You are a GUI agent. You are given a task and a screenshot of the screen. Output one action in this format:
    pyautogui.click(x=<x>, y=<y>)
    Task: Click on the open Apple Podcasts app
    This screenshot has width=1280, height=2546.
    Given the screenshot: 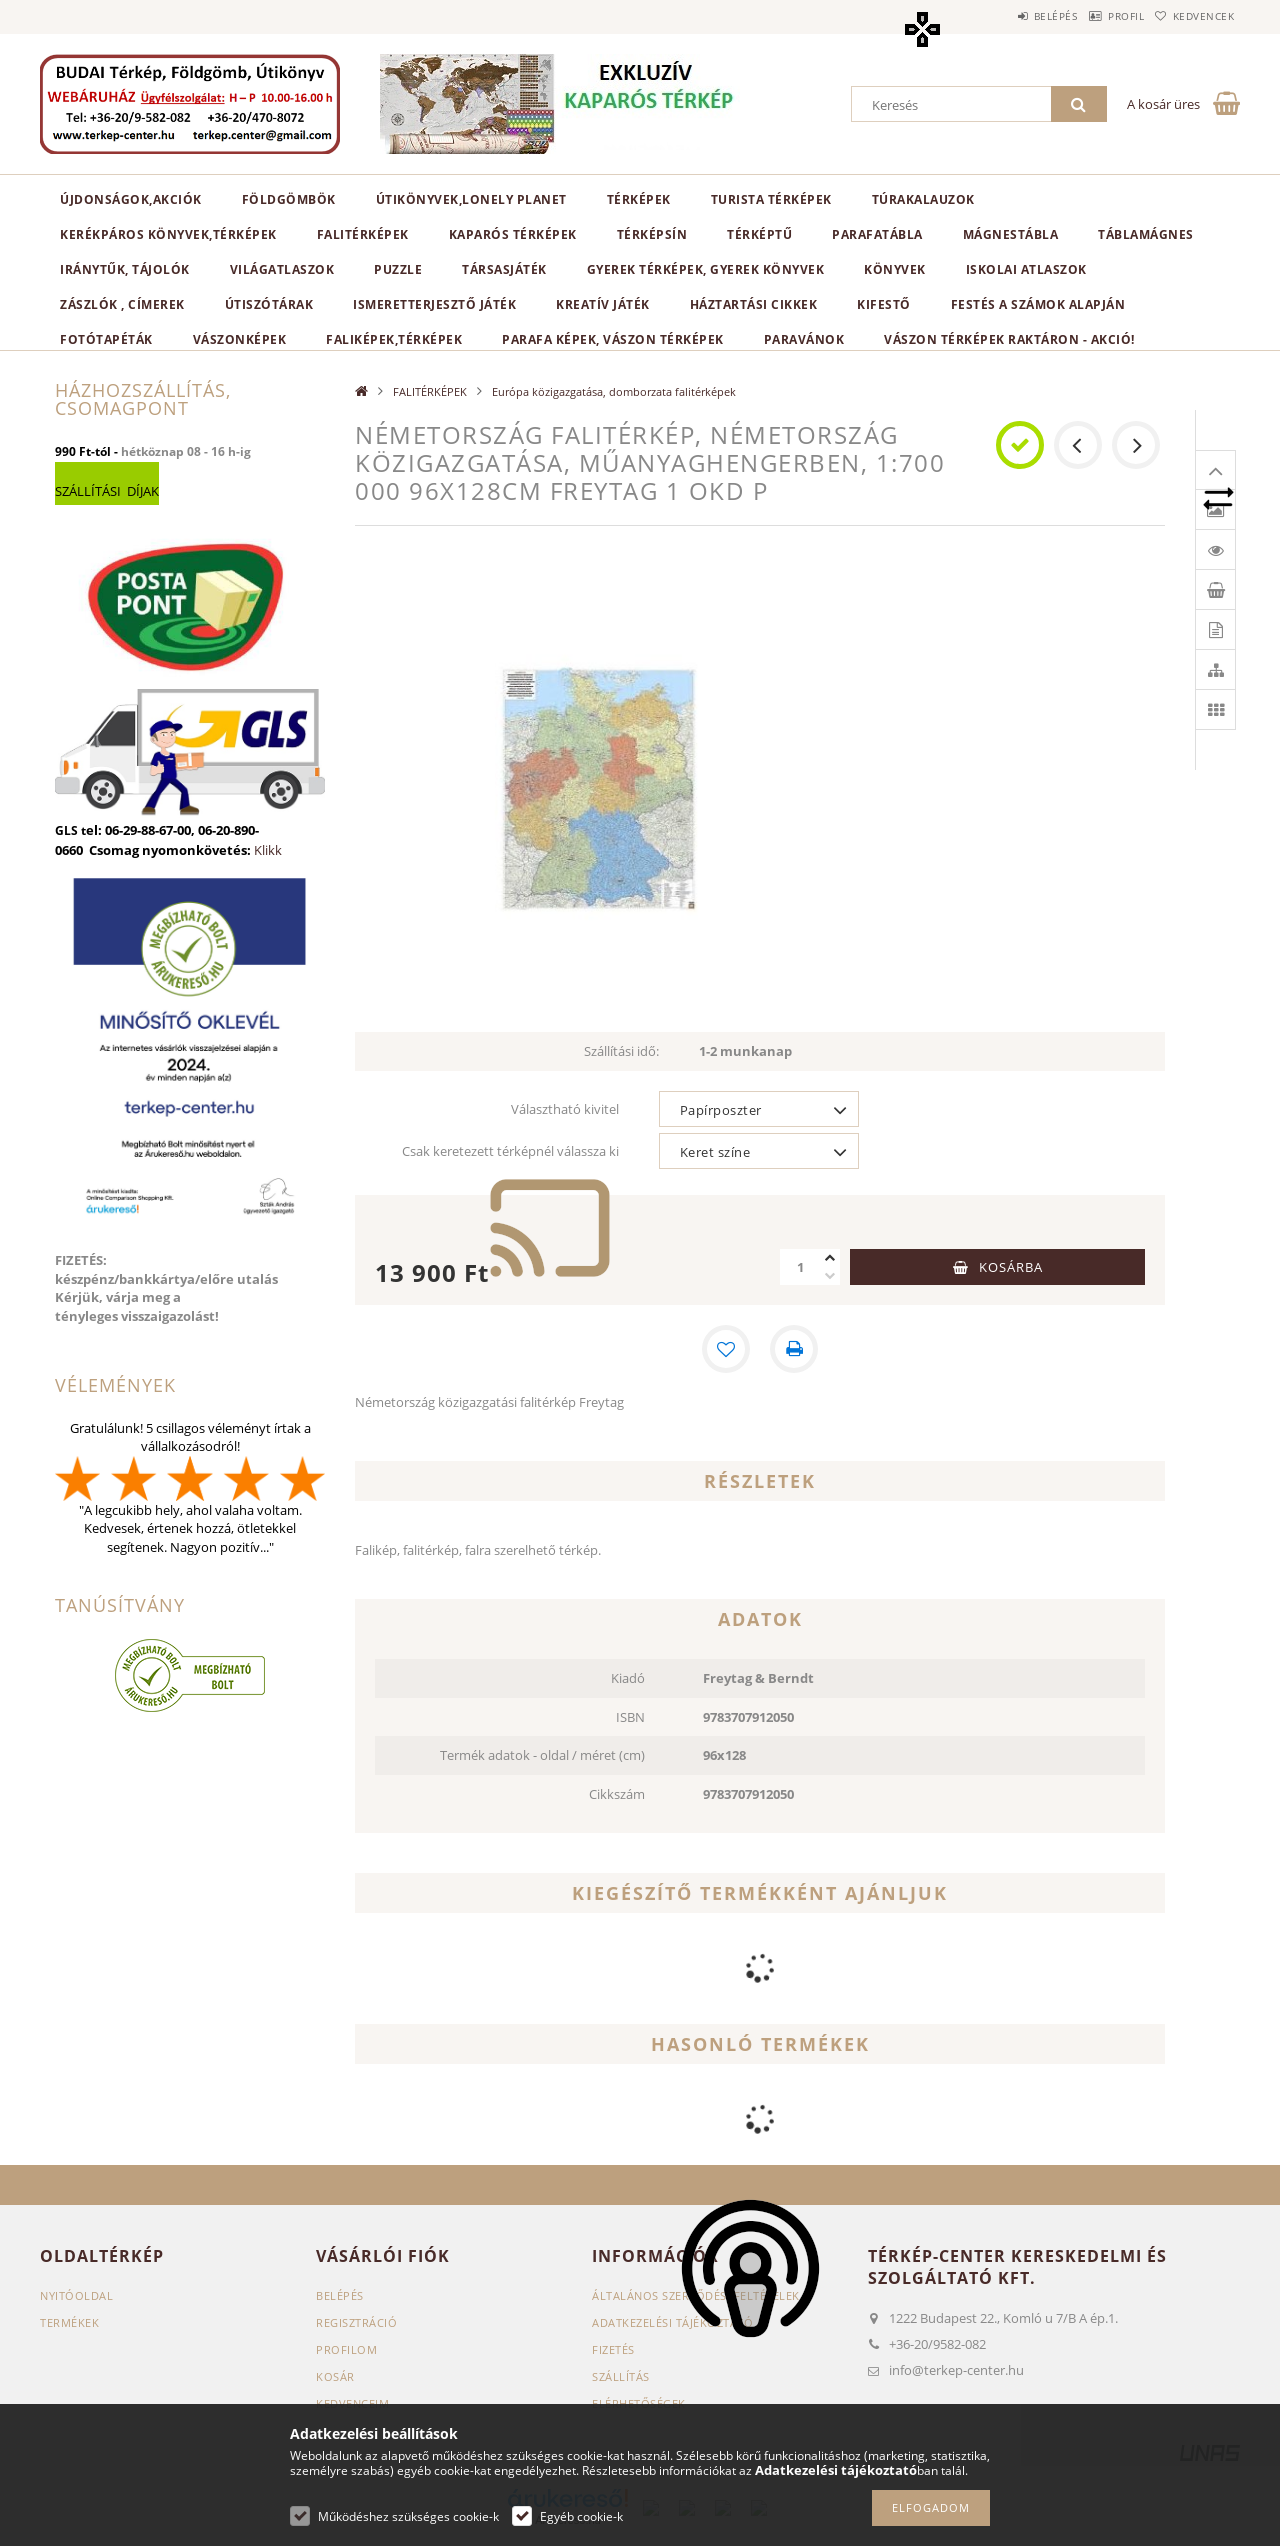 What is the action you would take?
    pyautogui.click(x=750, y=2268)
    